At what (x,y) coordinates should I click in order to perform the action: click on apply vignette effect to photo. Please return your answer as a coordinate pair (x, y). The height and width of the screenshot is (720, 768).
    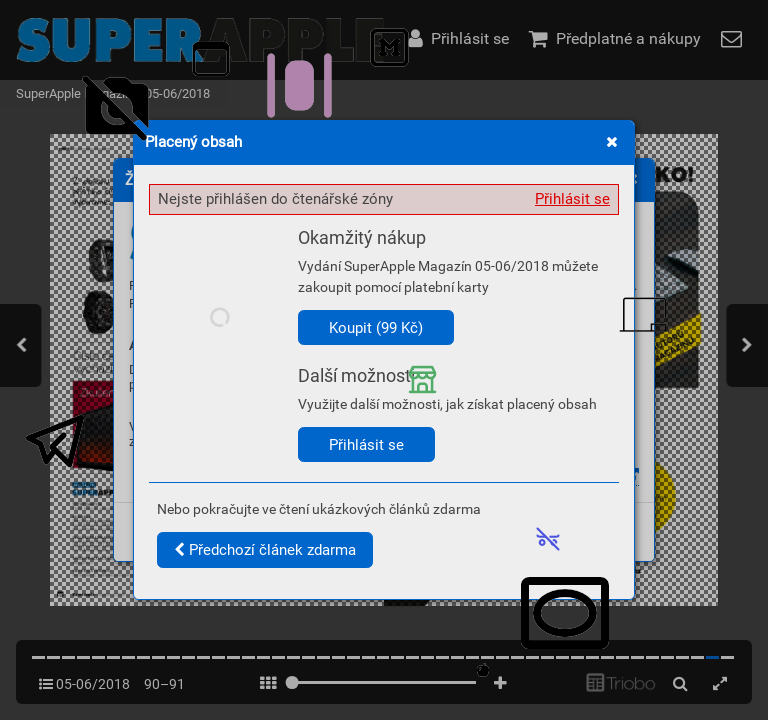
    Looking at the image, I should click on (565, 613).